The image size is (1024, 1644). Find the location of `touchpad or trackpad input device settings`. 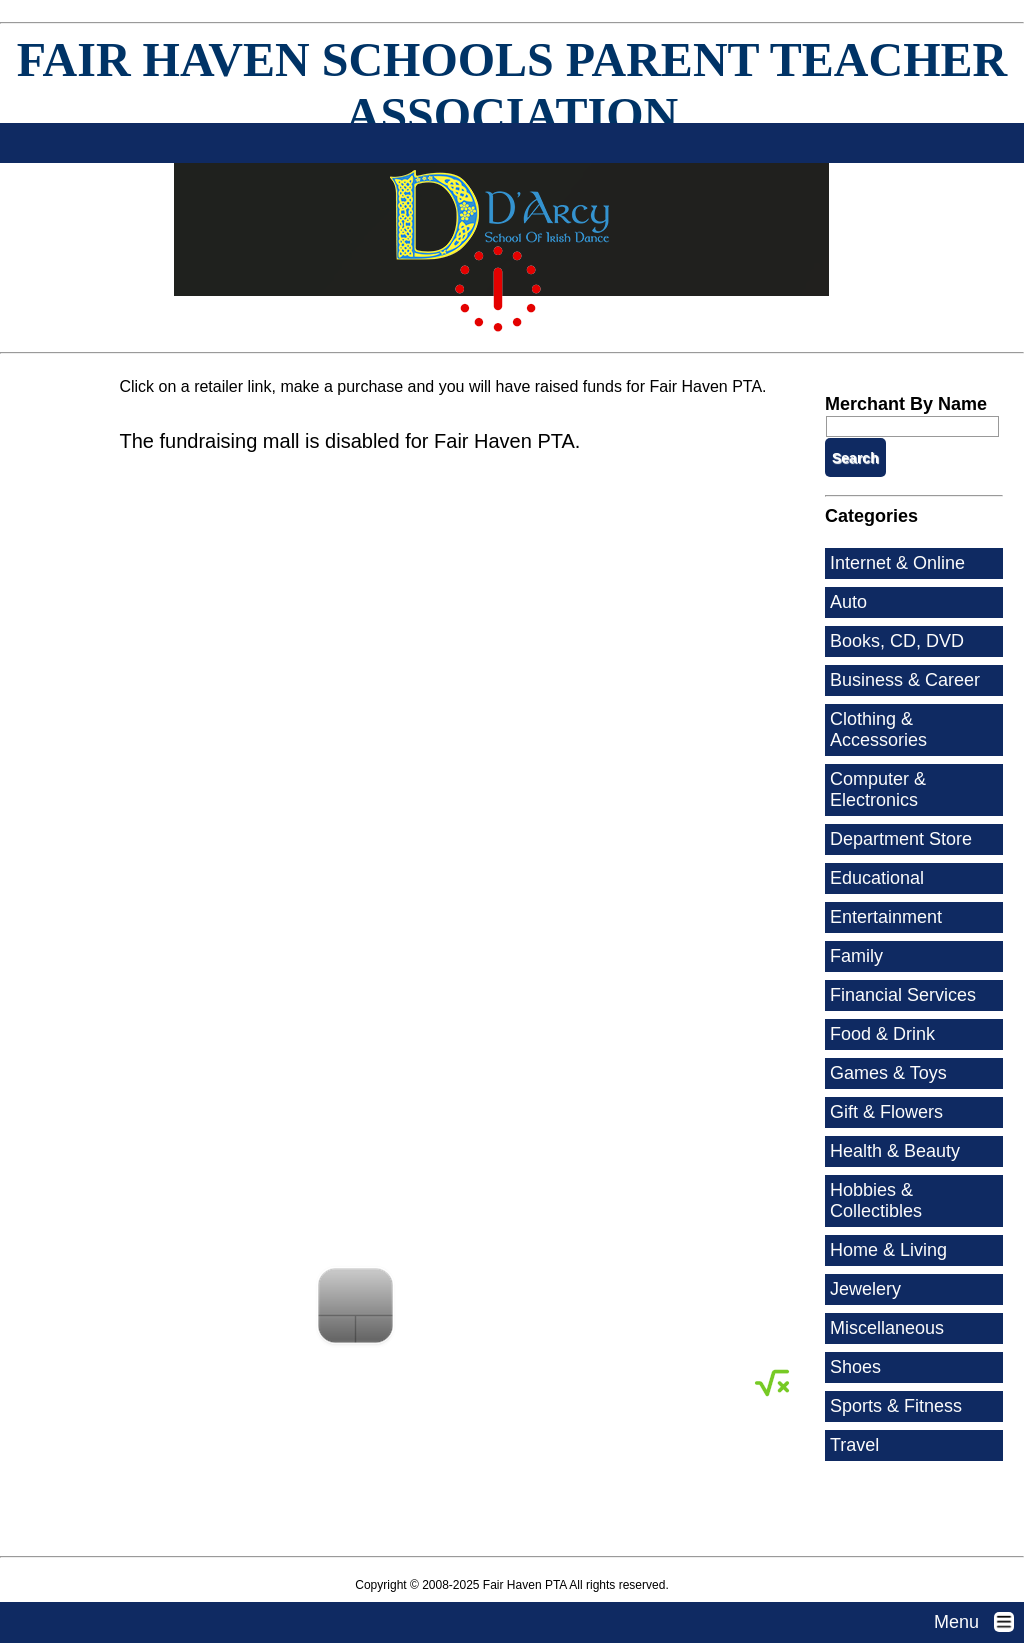

touchpad or trackpad input device settings is located at coordinates (355, 1305).